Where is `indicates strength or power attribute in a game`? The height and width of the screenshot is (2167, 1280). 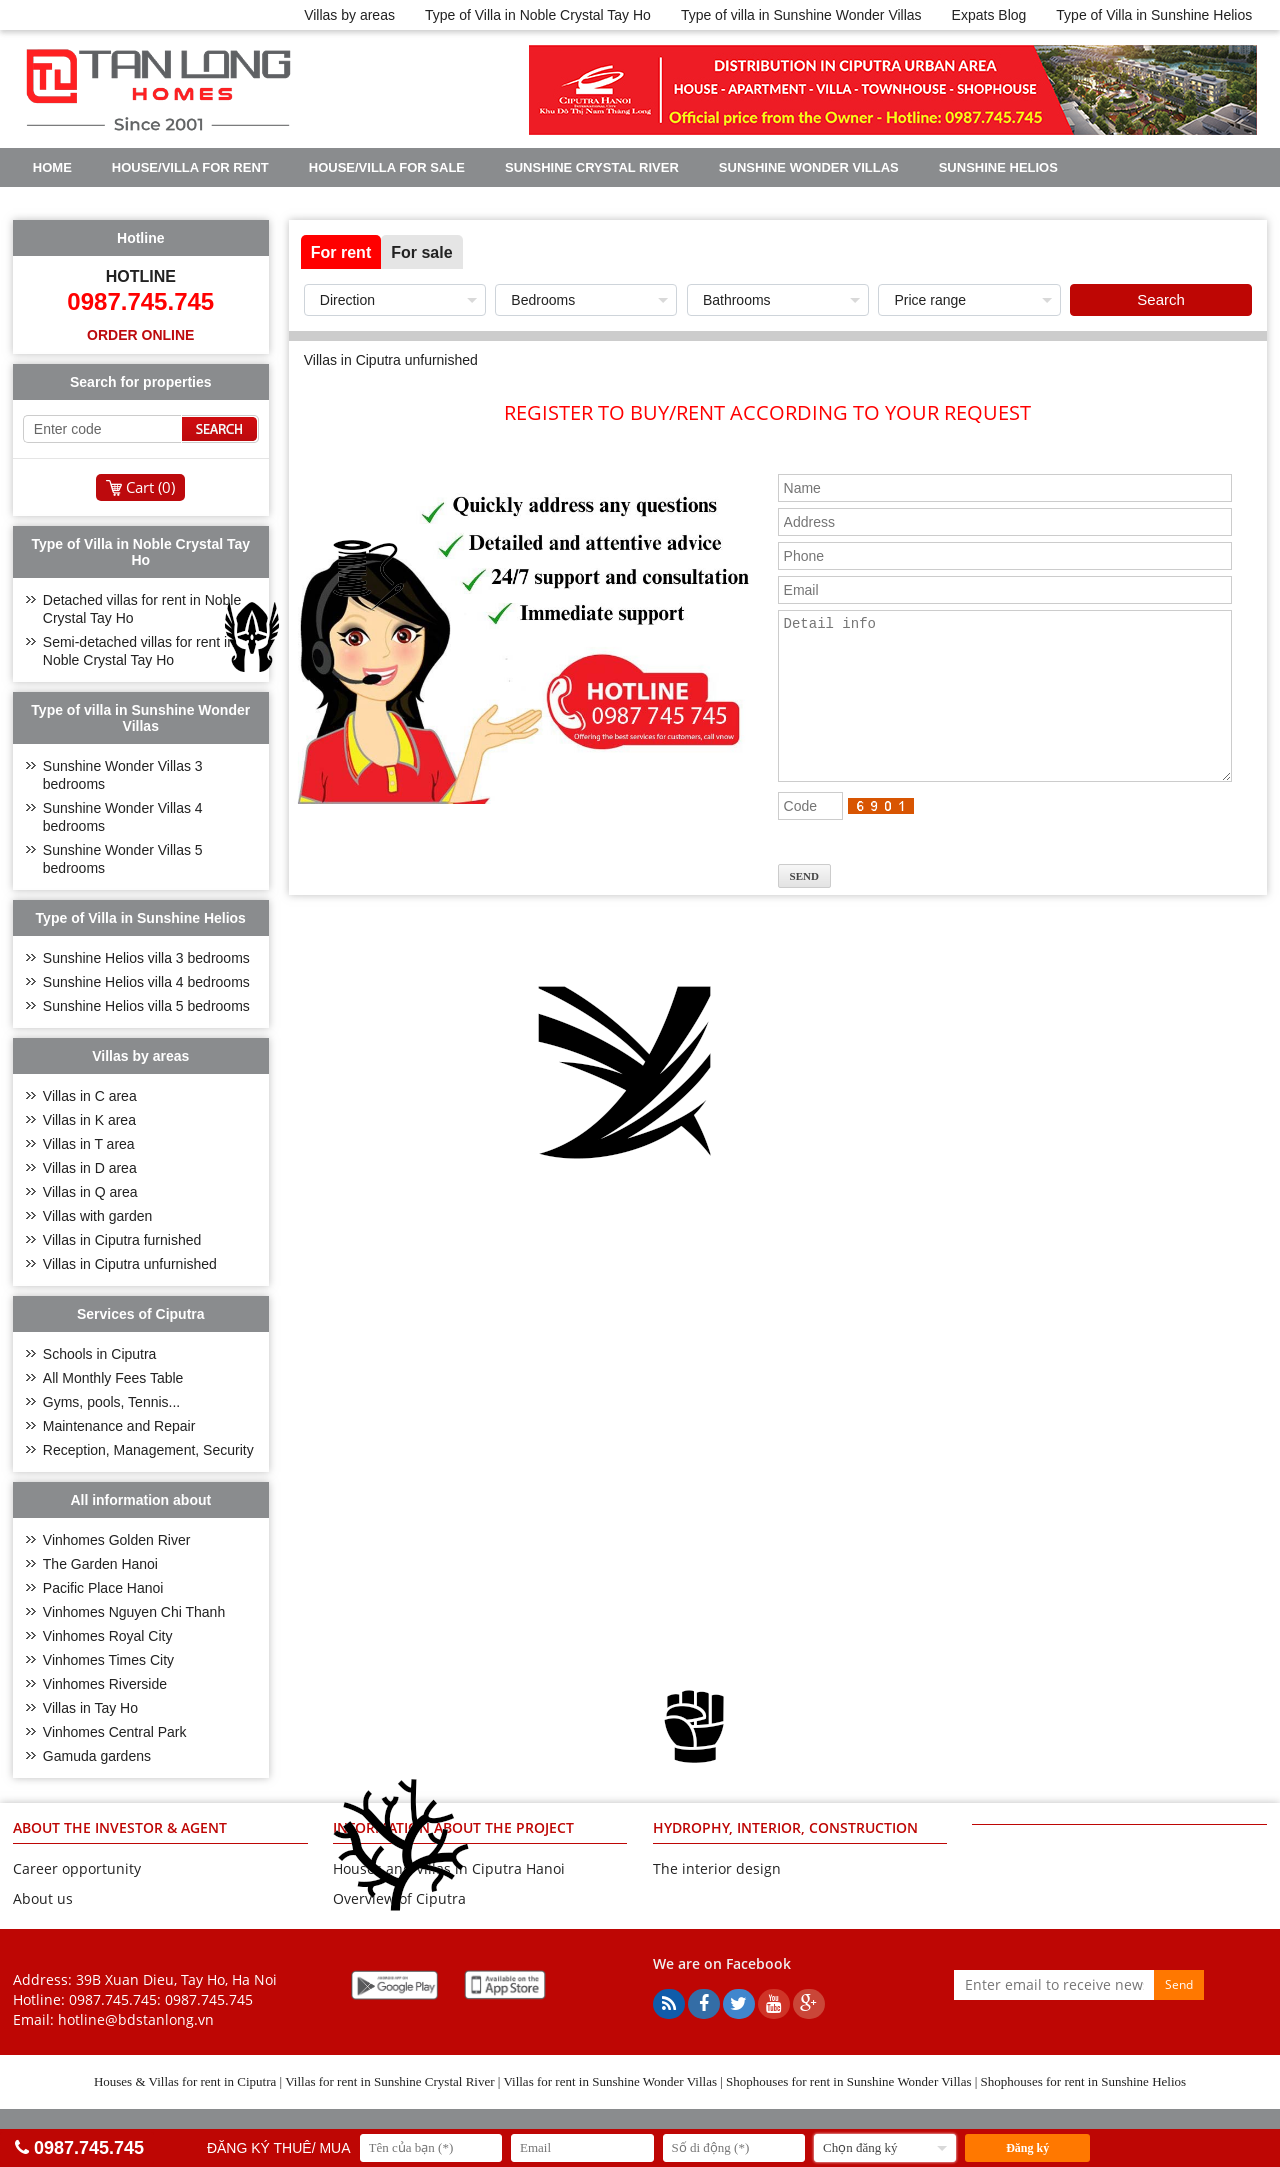 indicates strength or power attribute in a game is located at coordinates (693, 1726).